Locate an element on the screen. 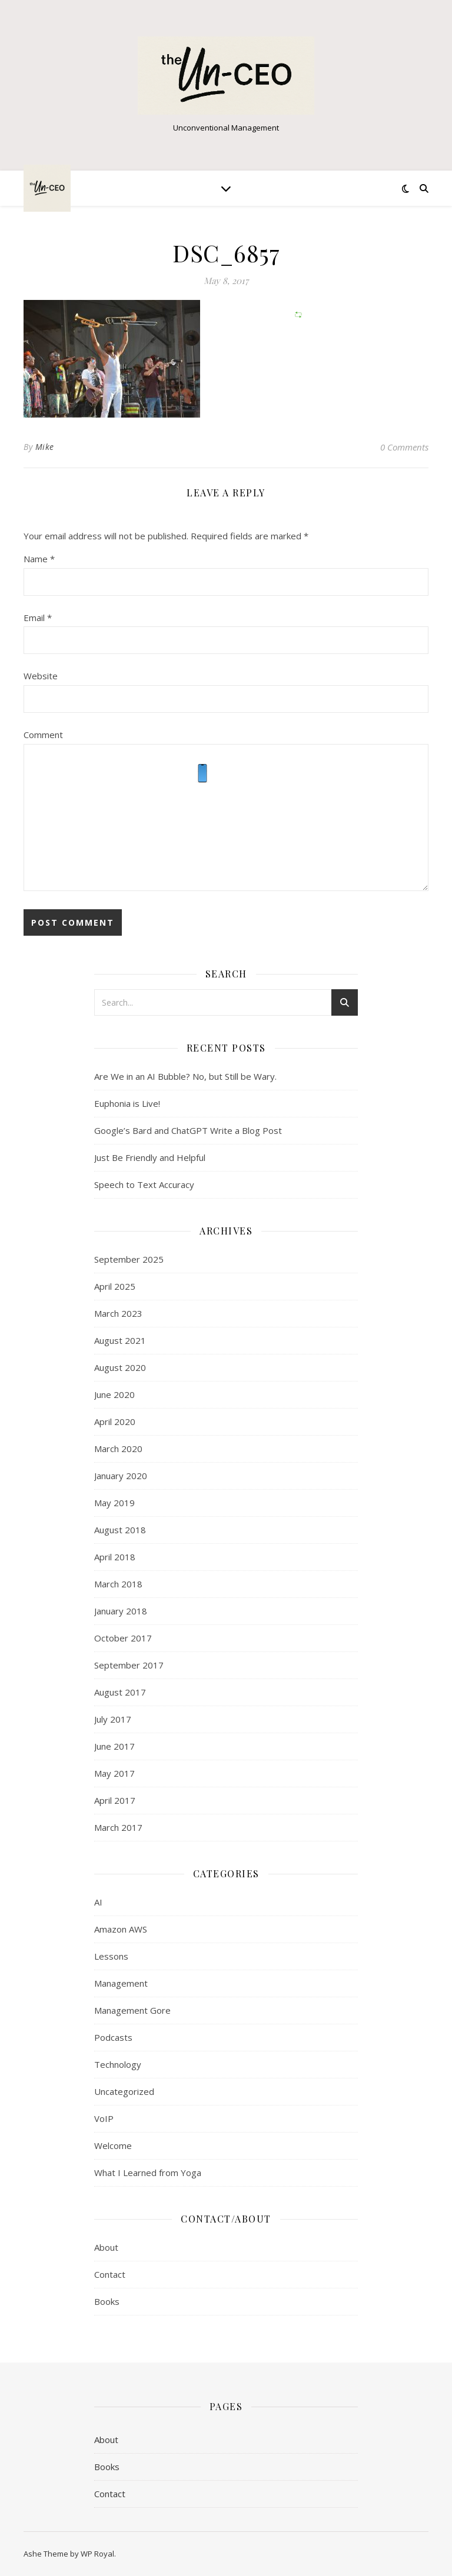 This screenshot has height=2576, width=452. sync or refresh mail inbox is located at coordinates (298, 315).